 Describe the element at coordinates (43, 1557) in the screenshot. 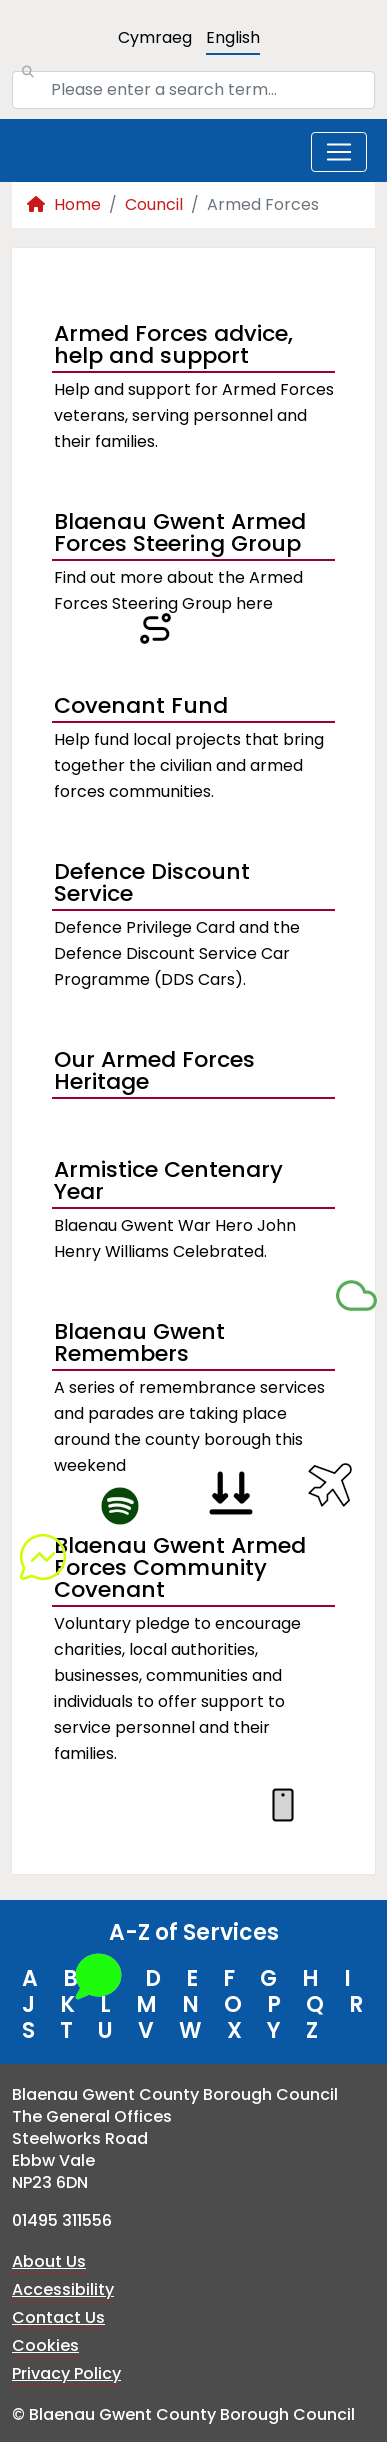

I see `open Facebook Messenger` at that location.